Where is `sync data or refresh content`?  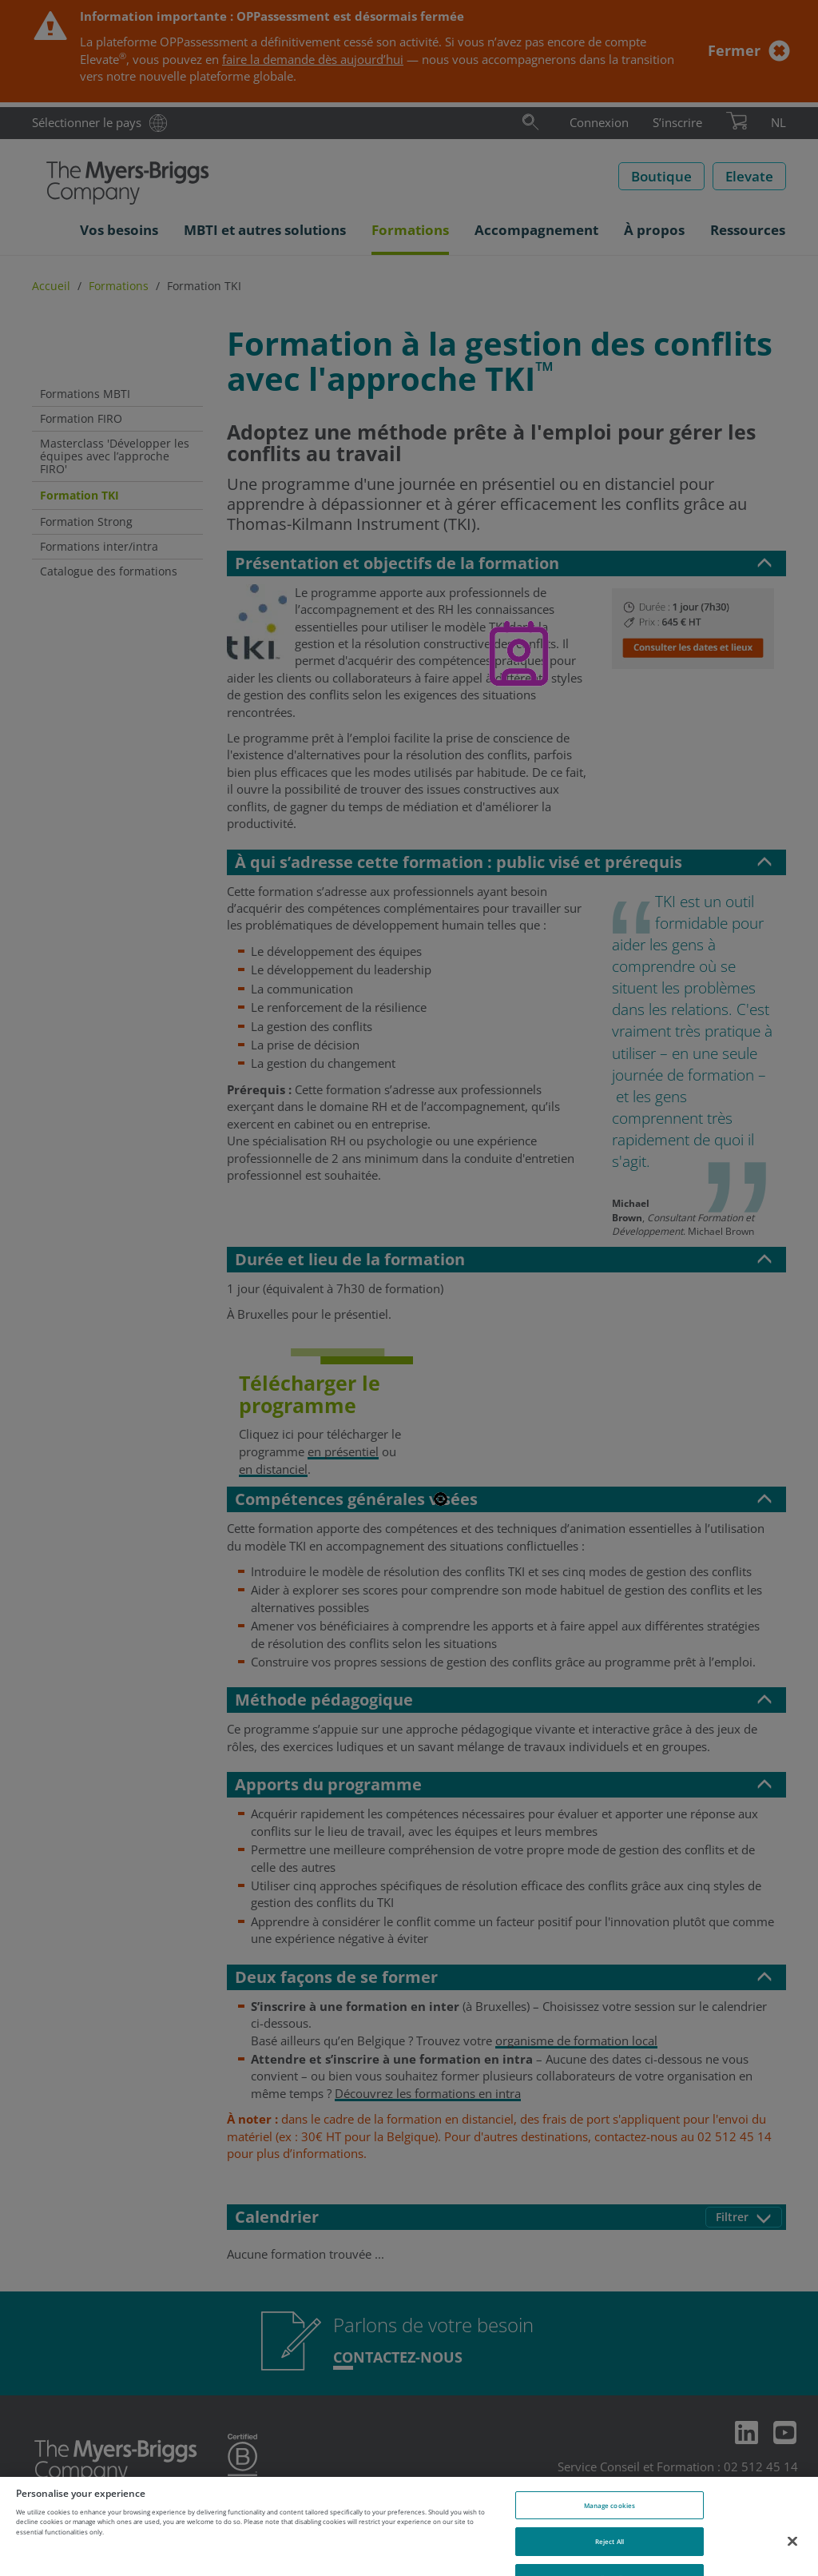
sync data or refresh content is located at coordinates (440, 1499).